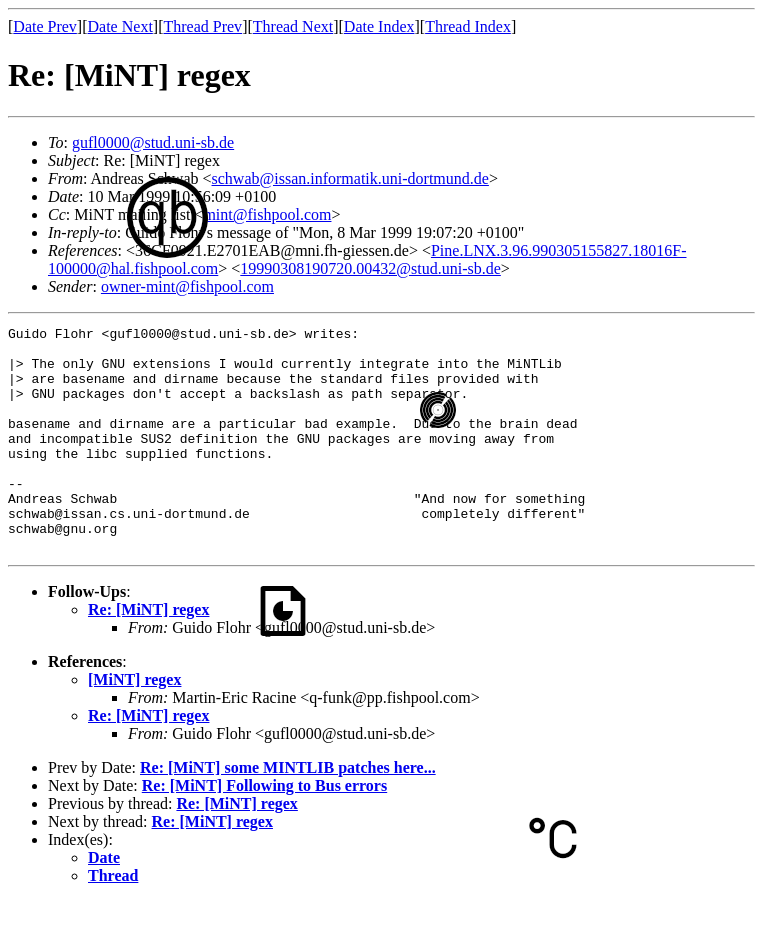 The width and height of the screenshot is (763, 946). What do you see at coordinates (554, 838) in the screenshot?
I see `indicates temperature displayed in celsius` at bounding box center [554, 838].